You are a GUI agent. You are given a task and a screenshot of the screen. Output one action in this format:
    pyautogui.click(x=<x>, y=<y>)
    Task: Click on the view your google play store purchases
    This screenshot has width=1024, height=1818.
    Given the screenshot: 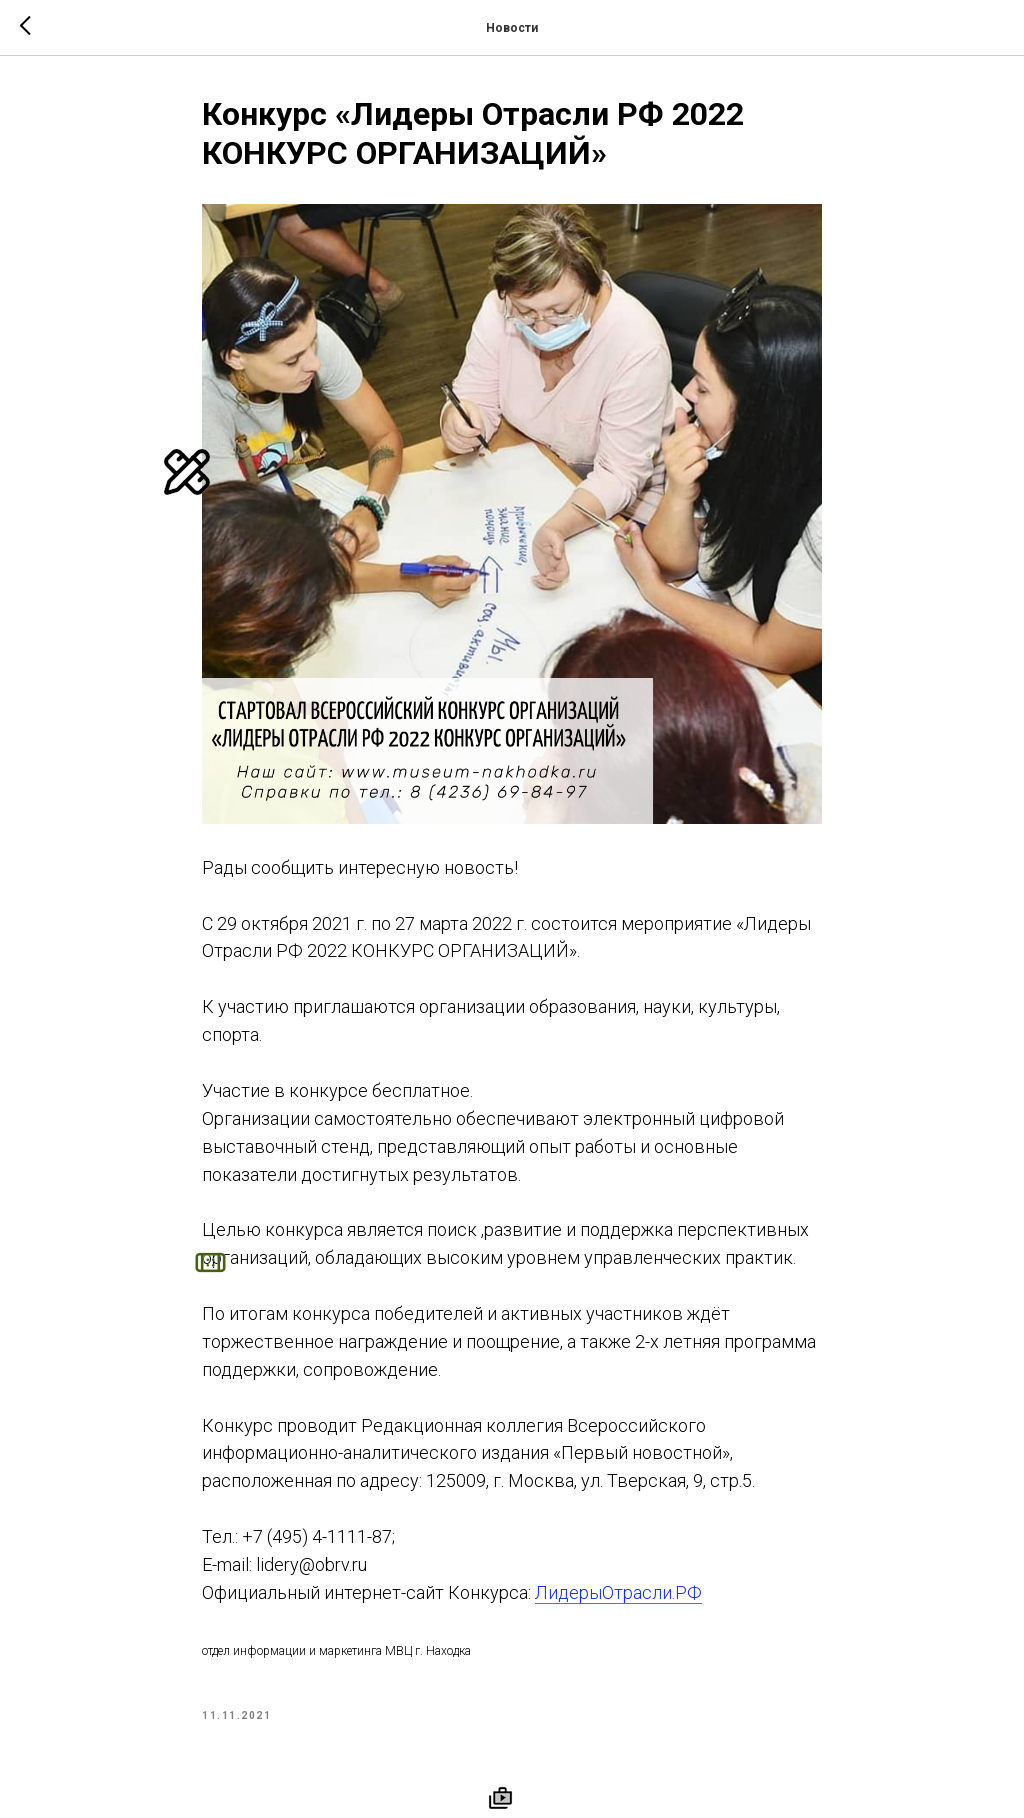 What is the action you would take?
    pyautogui.click(x=500, y=1798)
    